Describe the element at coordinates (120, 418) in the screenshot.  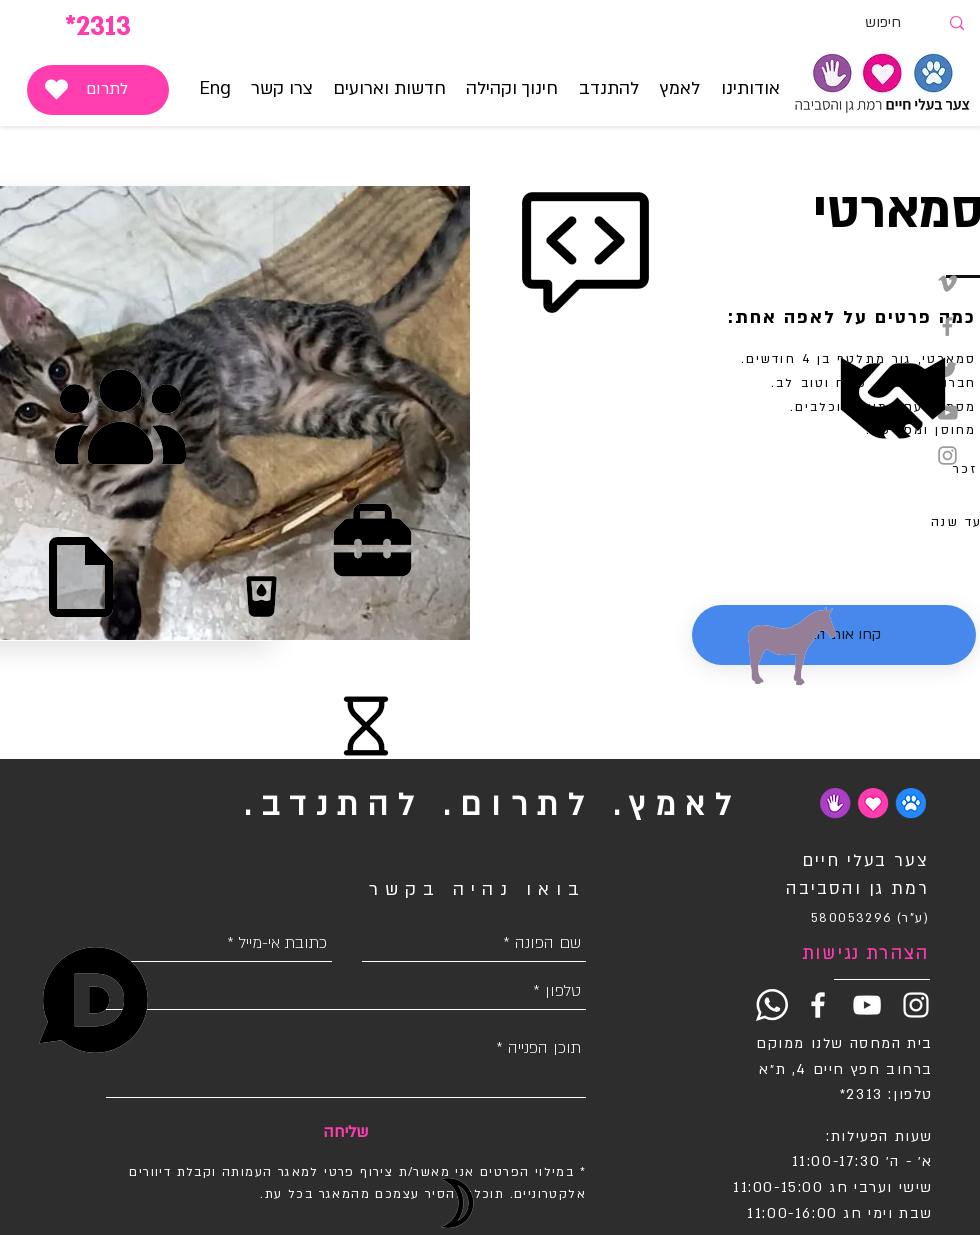
I see `view all users or team members` at that location.